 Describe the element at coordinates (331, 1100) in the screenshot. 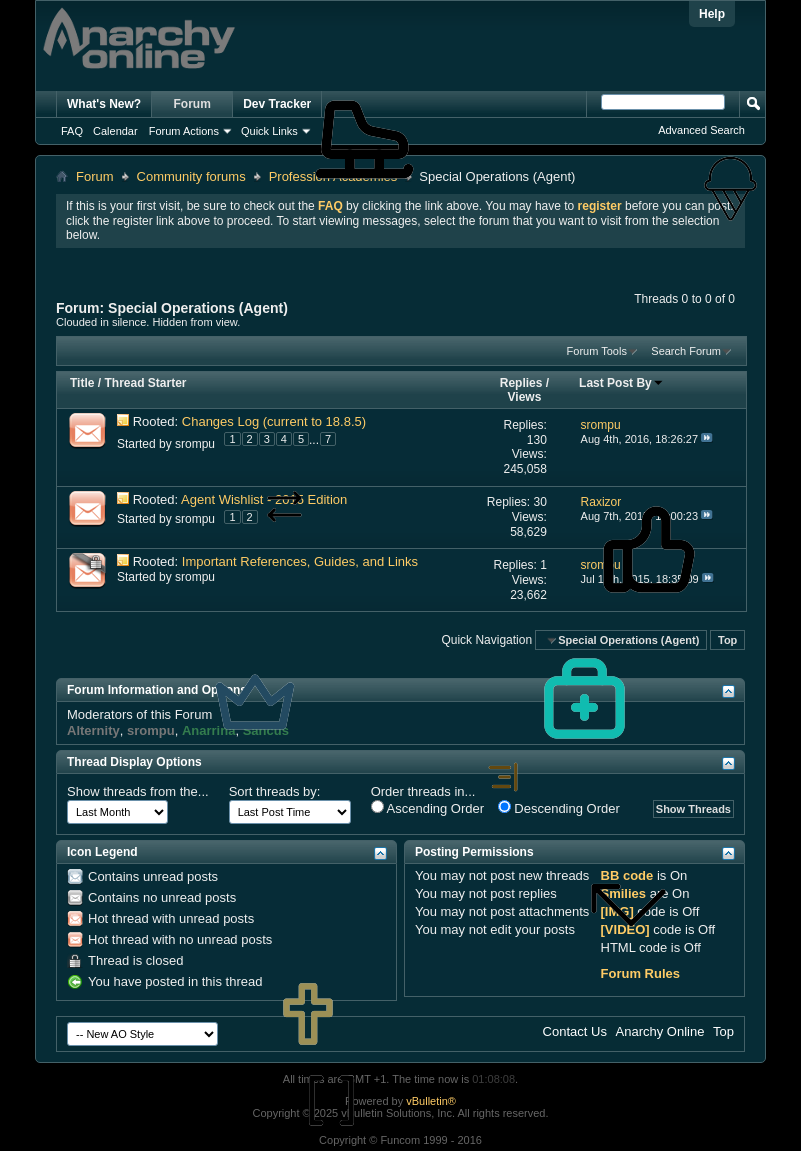

I see `insert code or text brackets` at that location.